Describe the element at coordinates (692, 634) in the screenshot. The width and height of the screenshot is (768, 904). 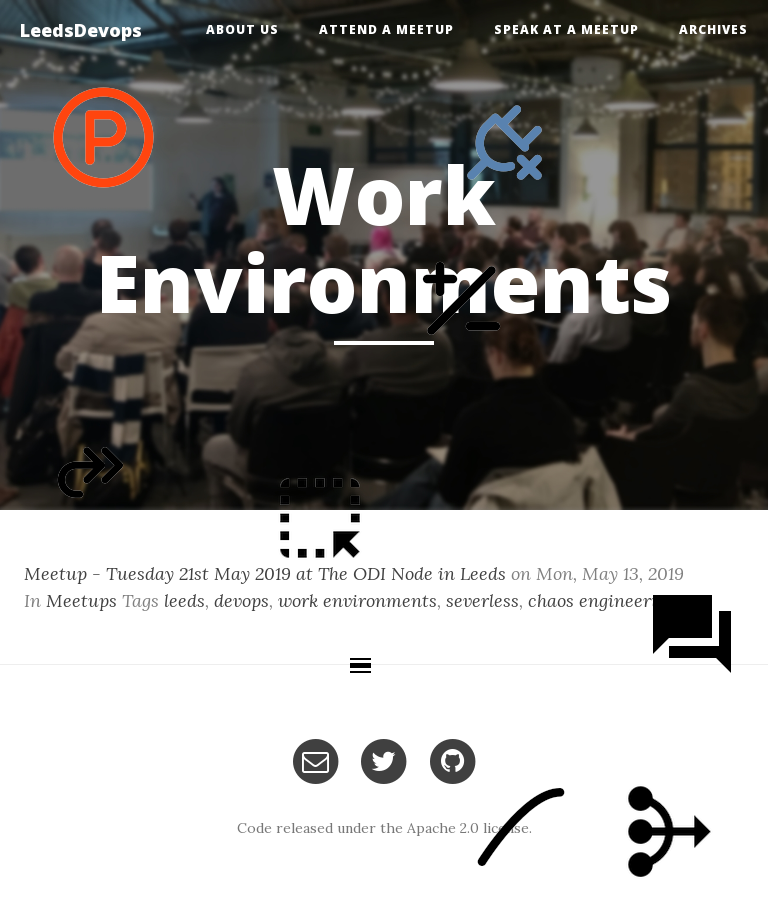
I see `open discussion forum or community chat` at that location.